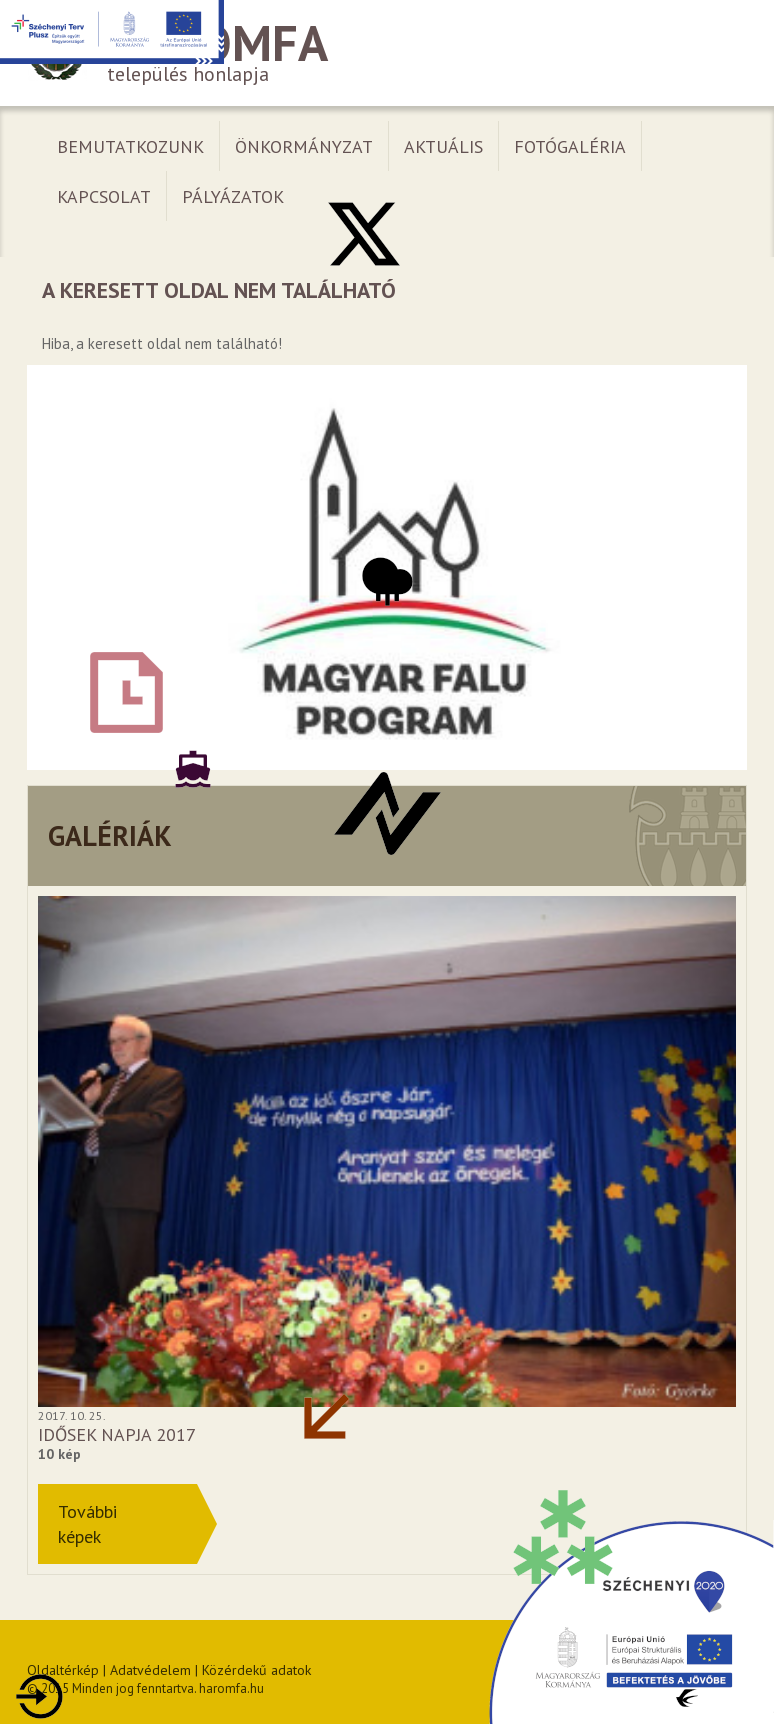 The image size is (774, 1724). Describe the element at coordinates (126, 692) in the screenshot. I see `view file version history` at that location.